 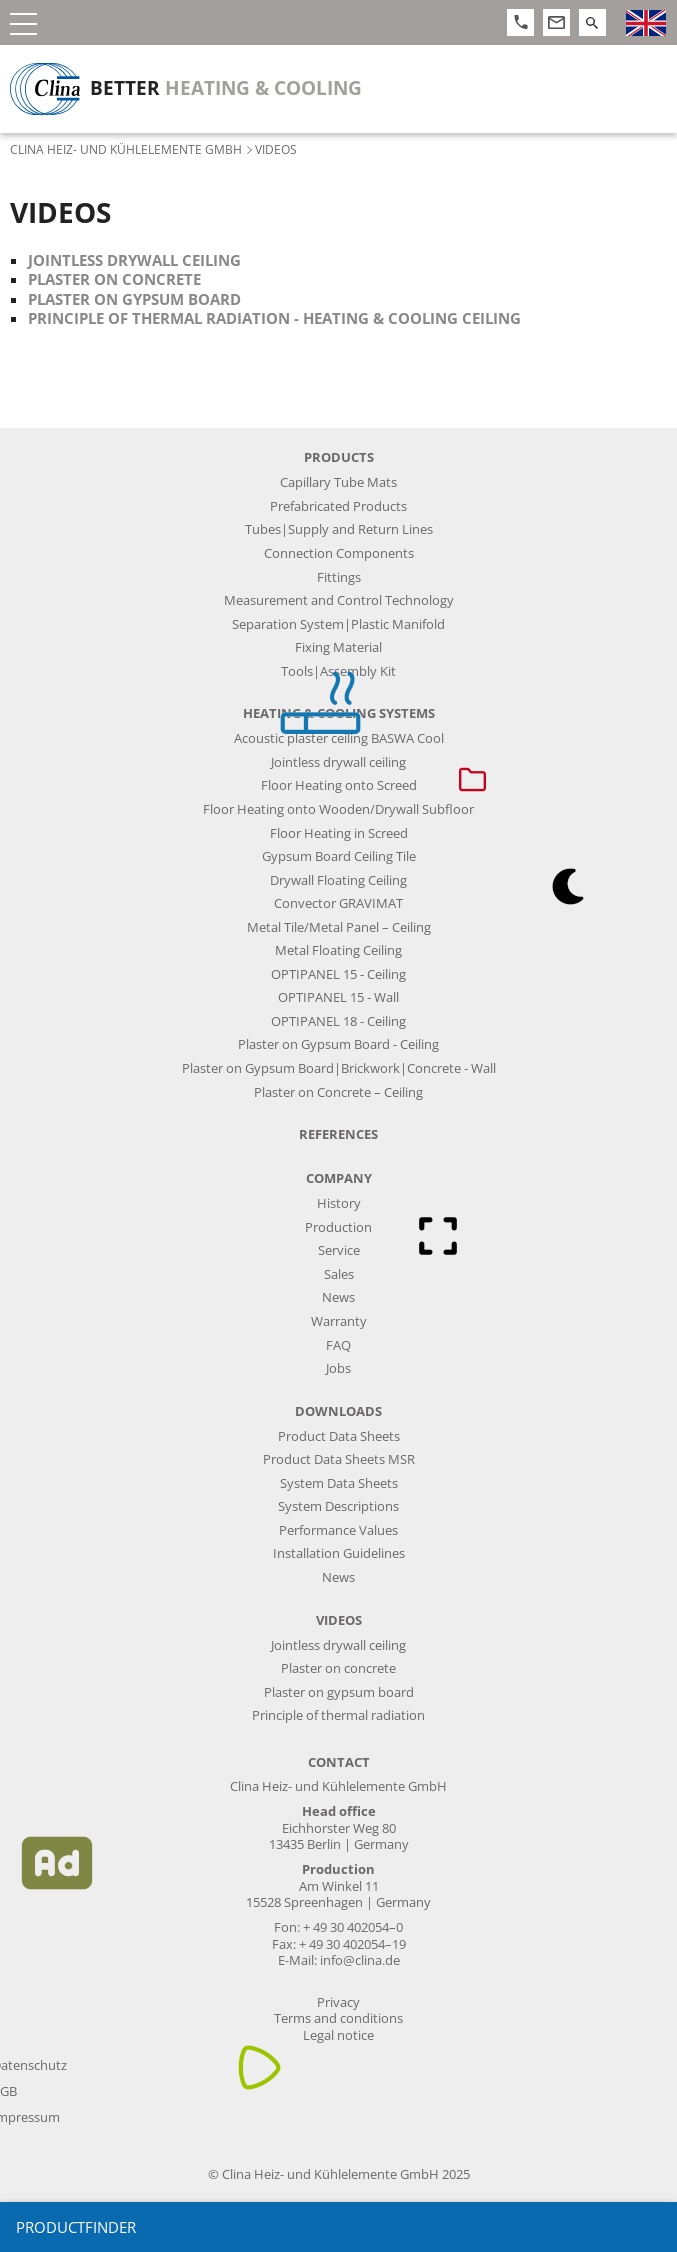 I want to click on open folder or directory, so click(x=472, y=779).